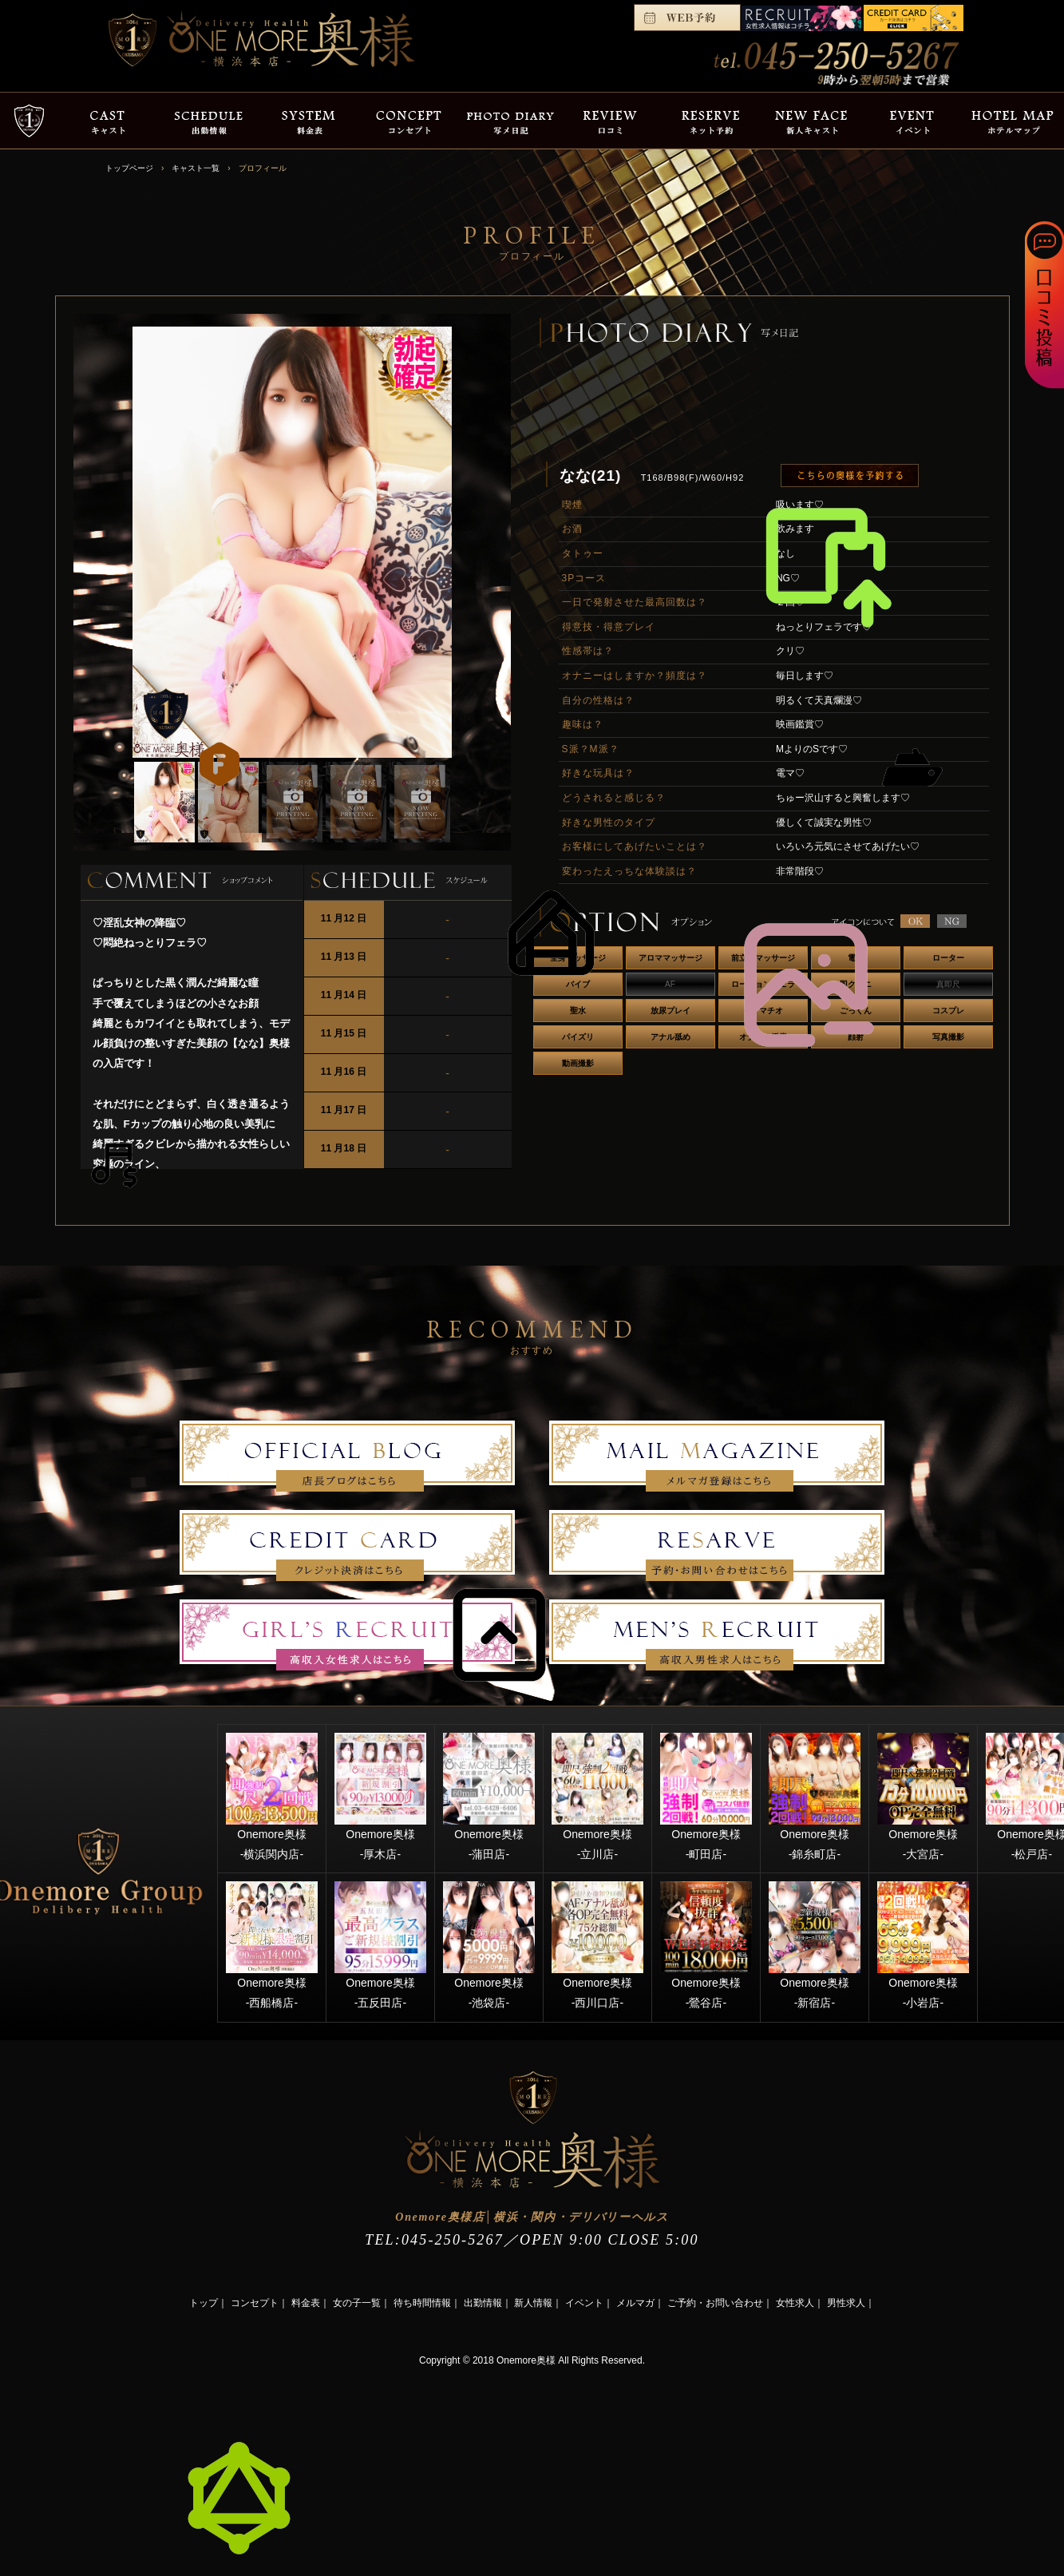 The height and width of the screenshot is (2576, 1064). Describe the element at coordinates (805, 985) in the screenshot. I see `remove a photo from your collection` at that location.